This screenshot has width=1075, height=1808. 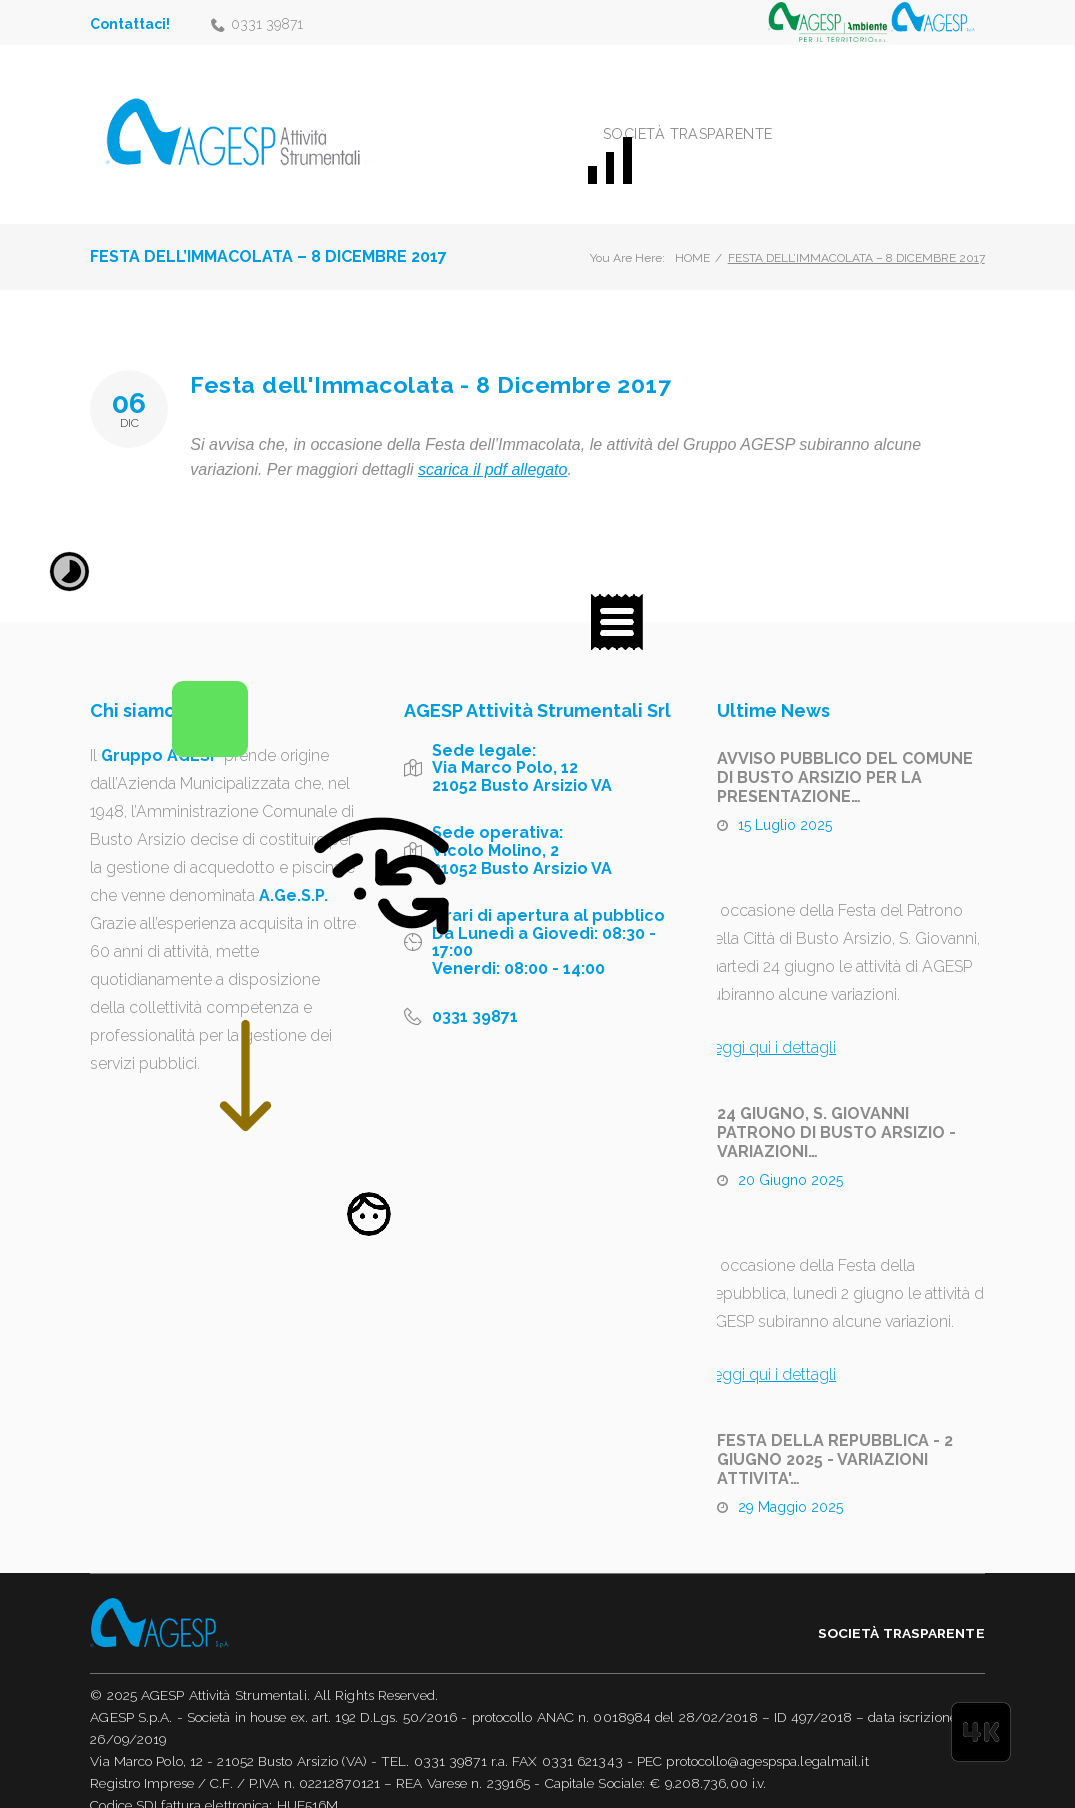 What do you see at coordinates (69, 571) in the screenshot?
I see `access timelapse camera mode` at bounding box center [69, 571].